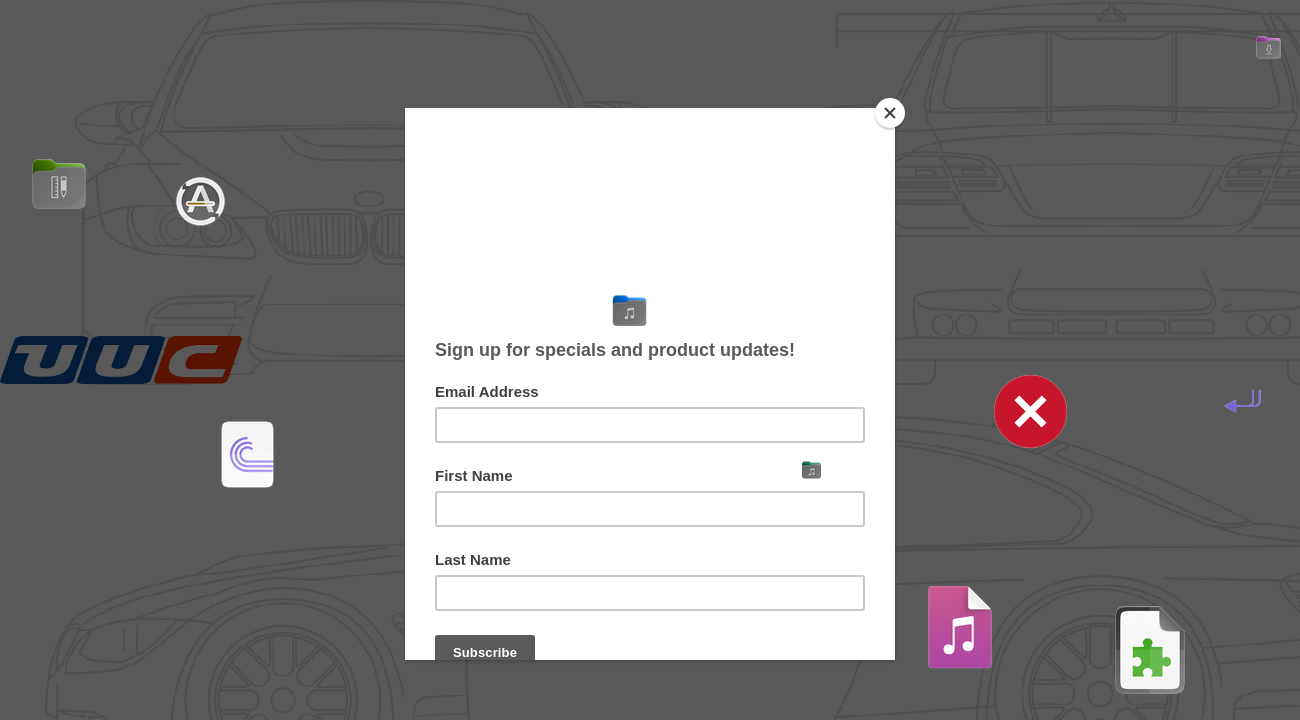  I want to click on access your templates folder, so click(59, 184).